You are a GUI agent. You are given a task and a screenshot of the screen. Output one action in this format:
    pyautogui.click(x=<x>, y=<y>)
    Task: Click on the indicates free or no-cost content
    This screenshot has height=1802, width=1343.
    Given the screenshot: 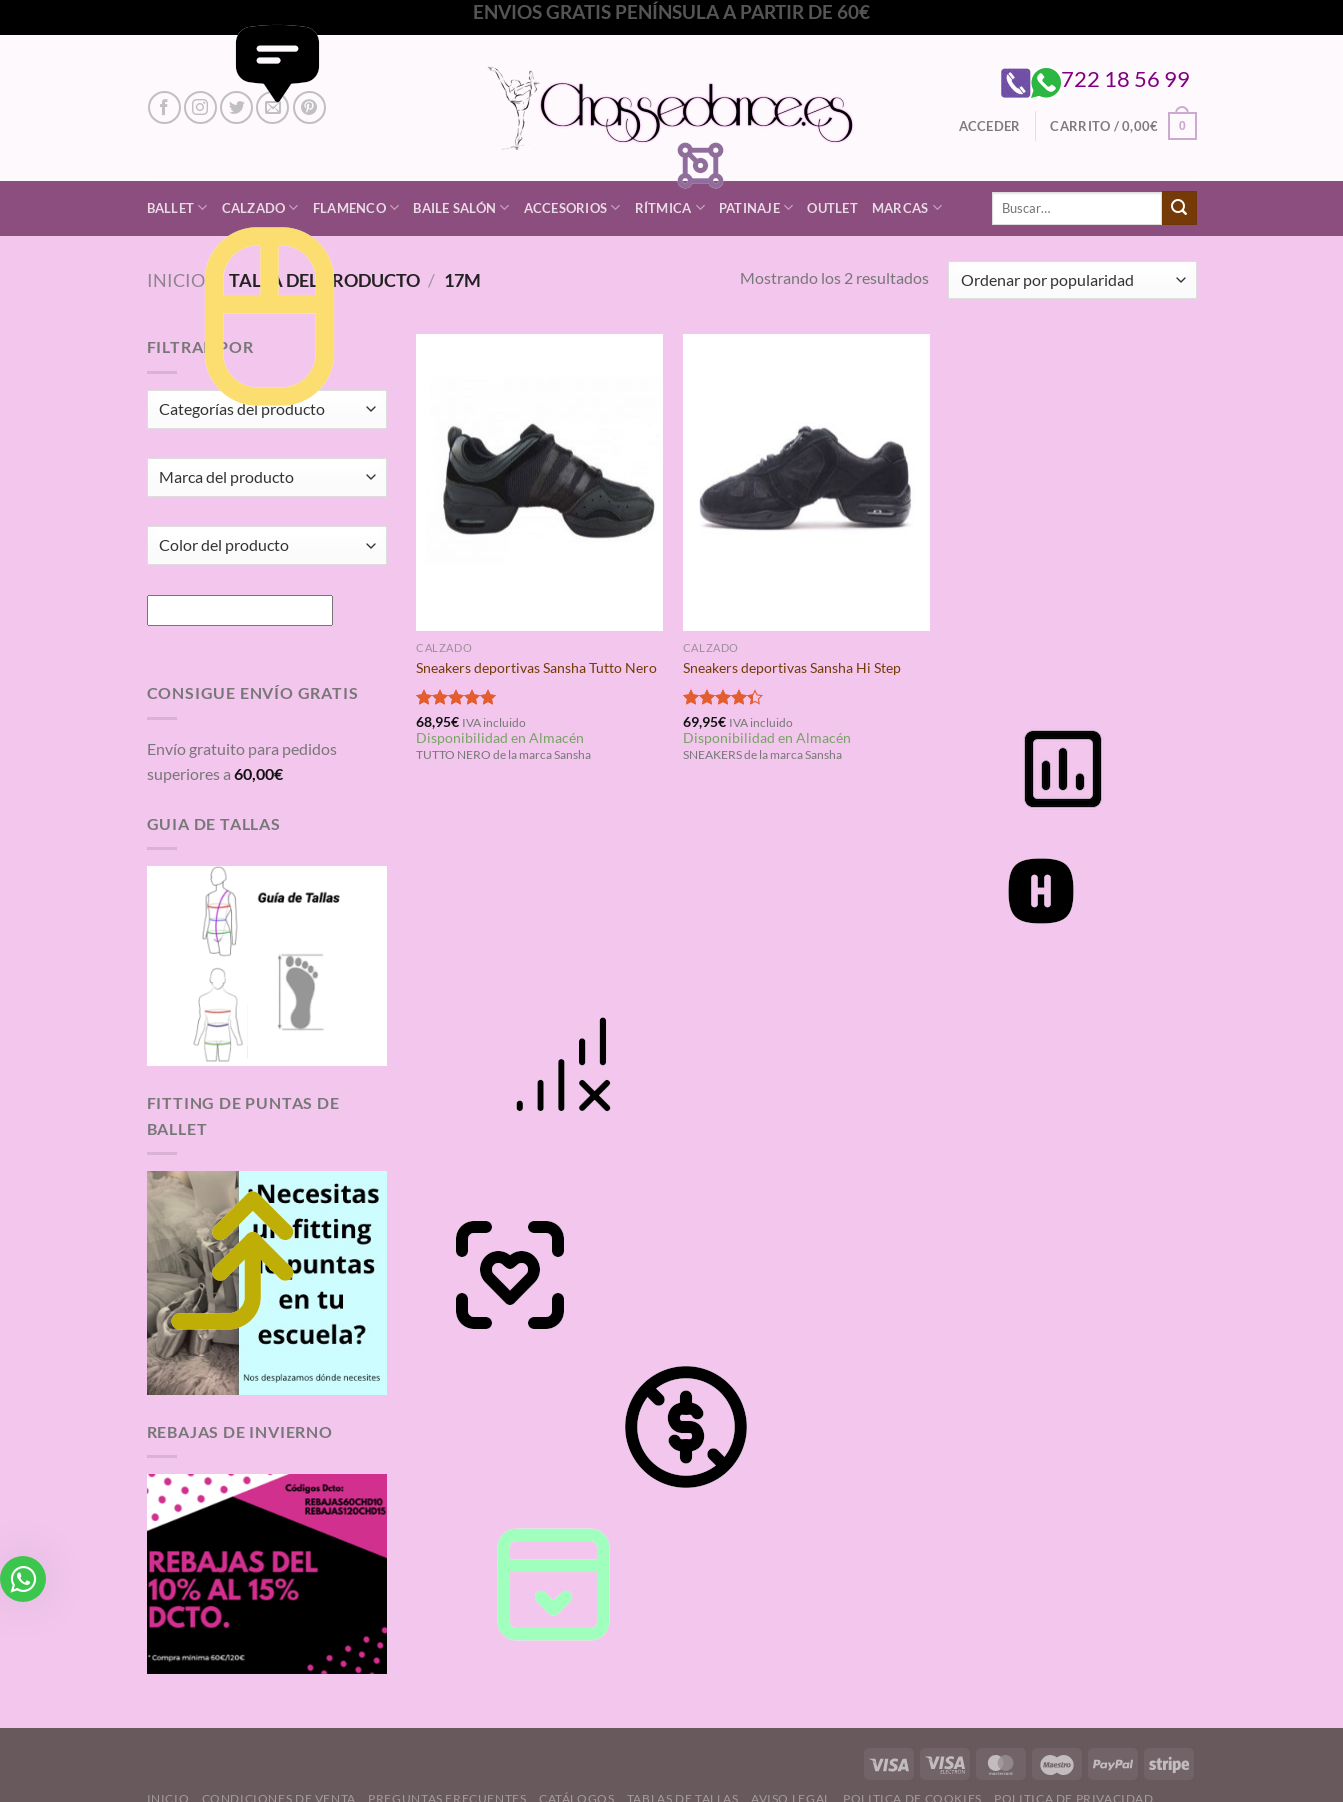 What is the action you would take?
    pyautogui.click(x=686, y=1427)
    